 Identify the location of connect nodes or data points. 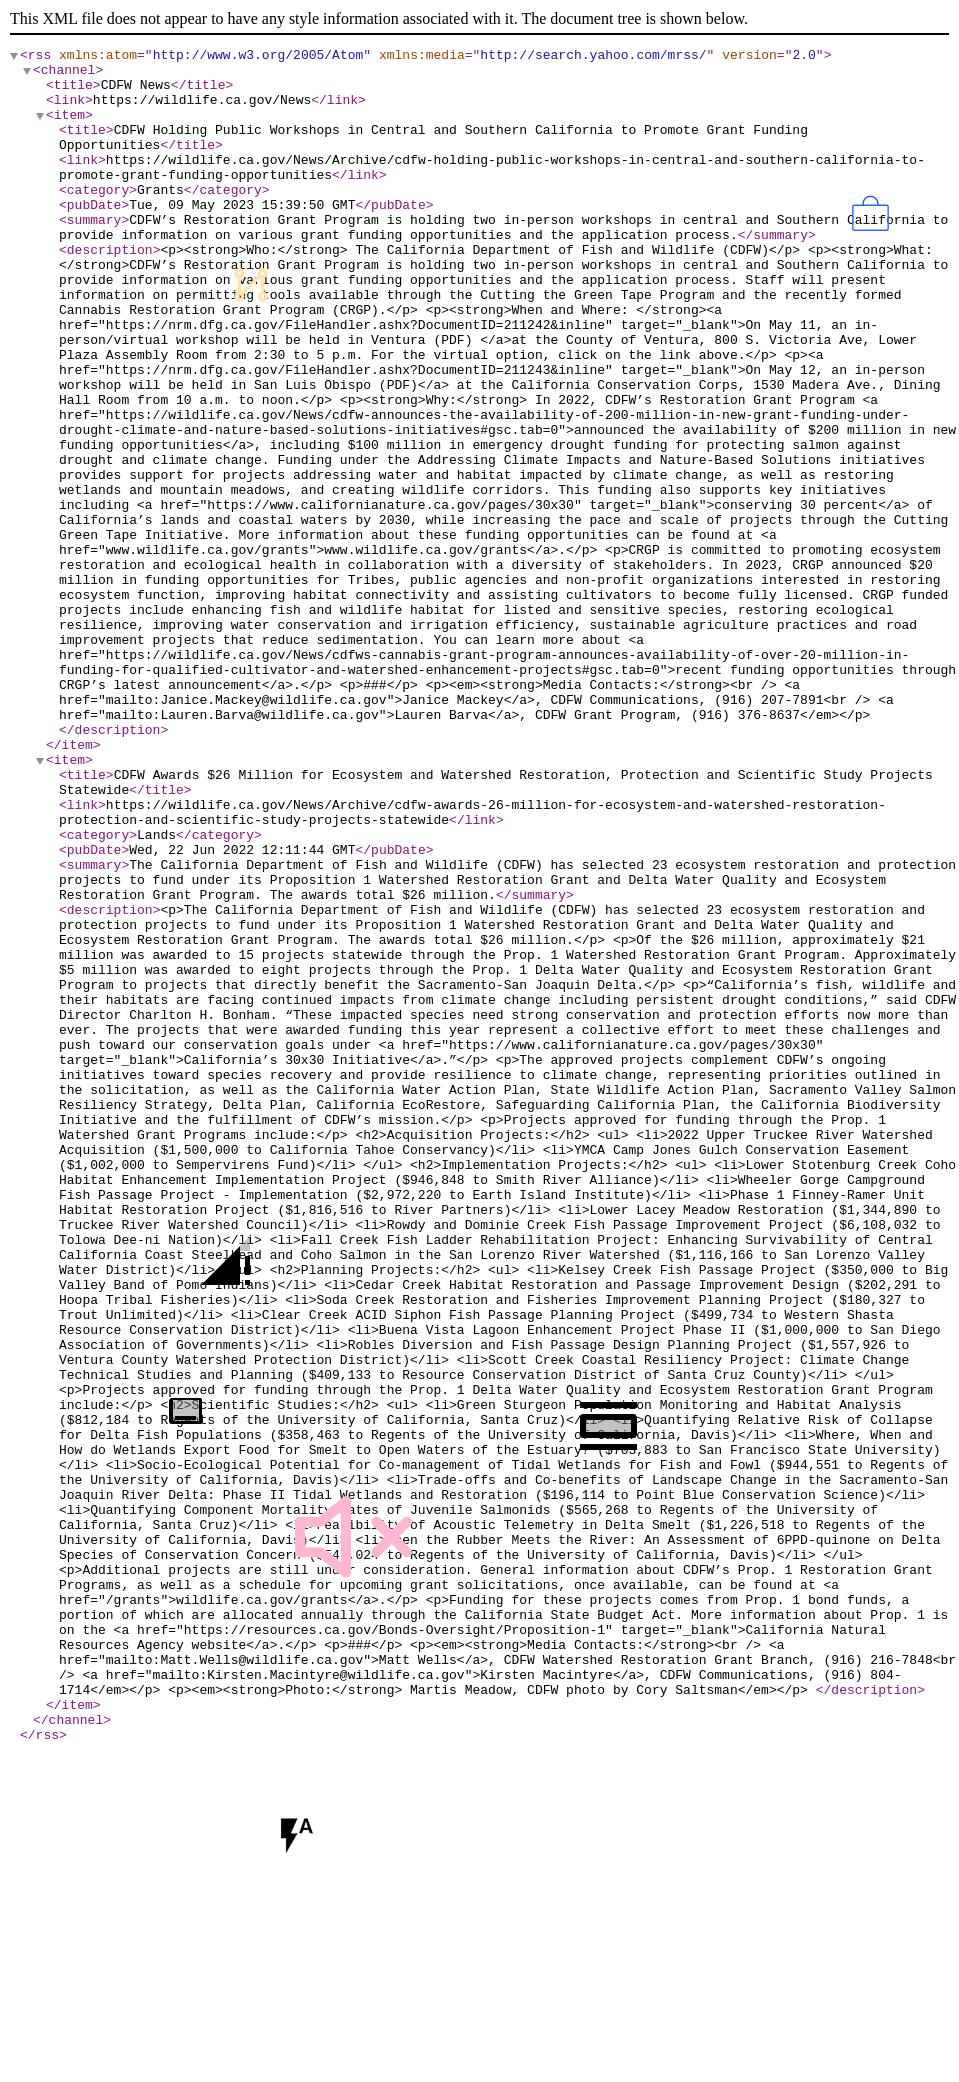
(251, 285).